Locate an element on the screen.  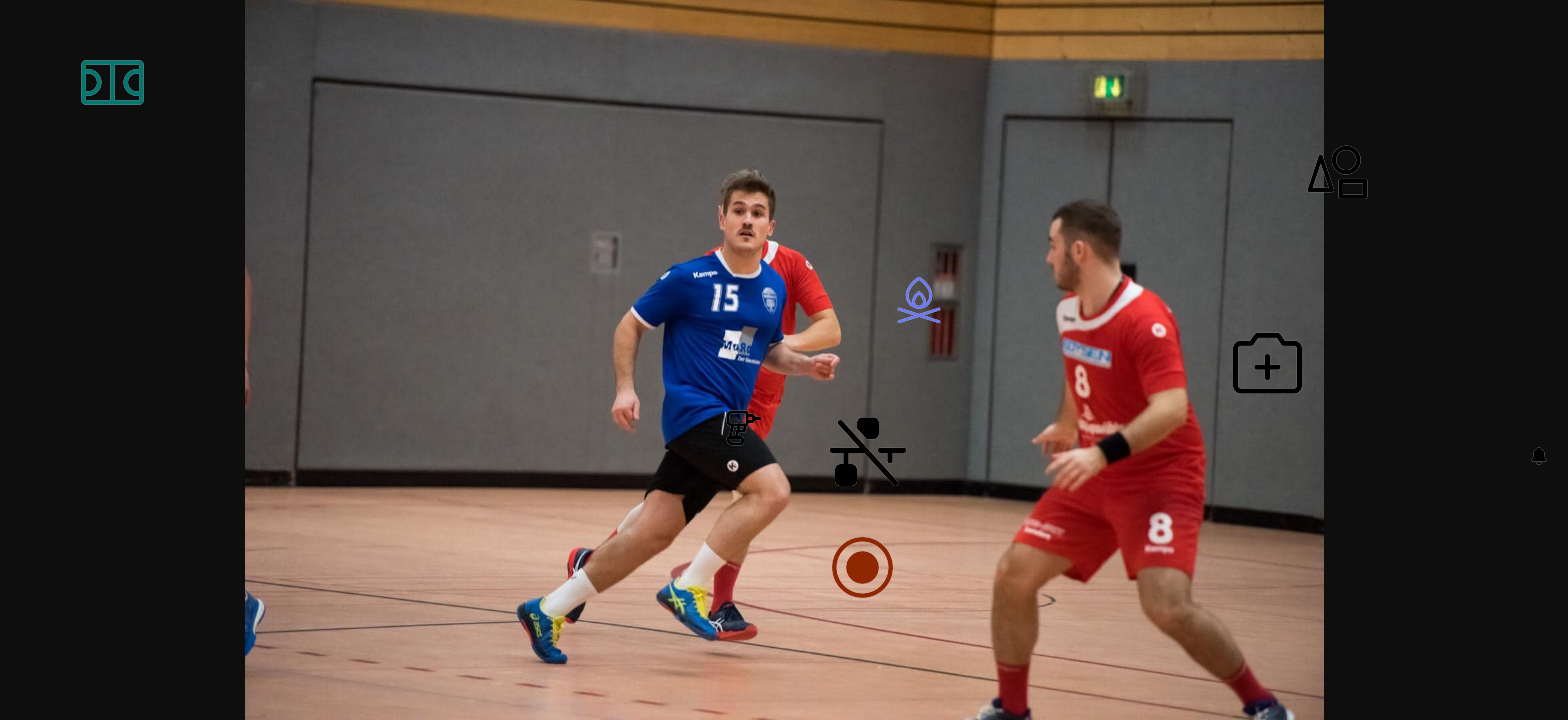
add a new photo is located at coordinates (1267, 364).